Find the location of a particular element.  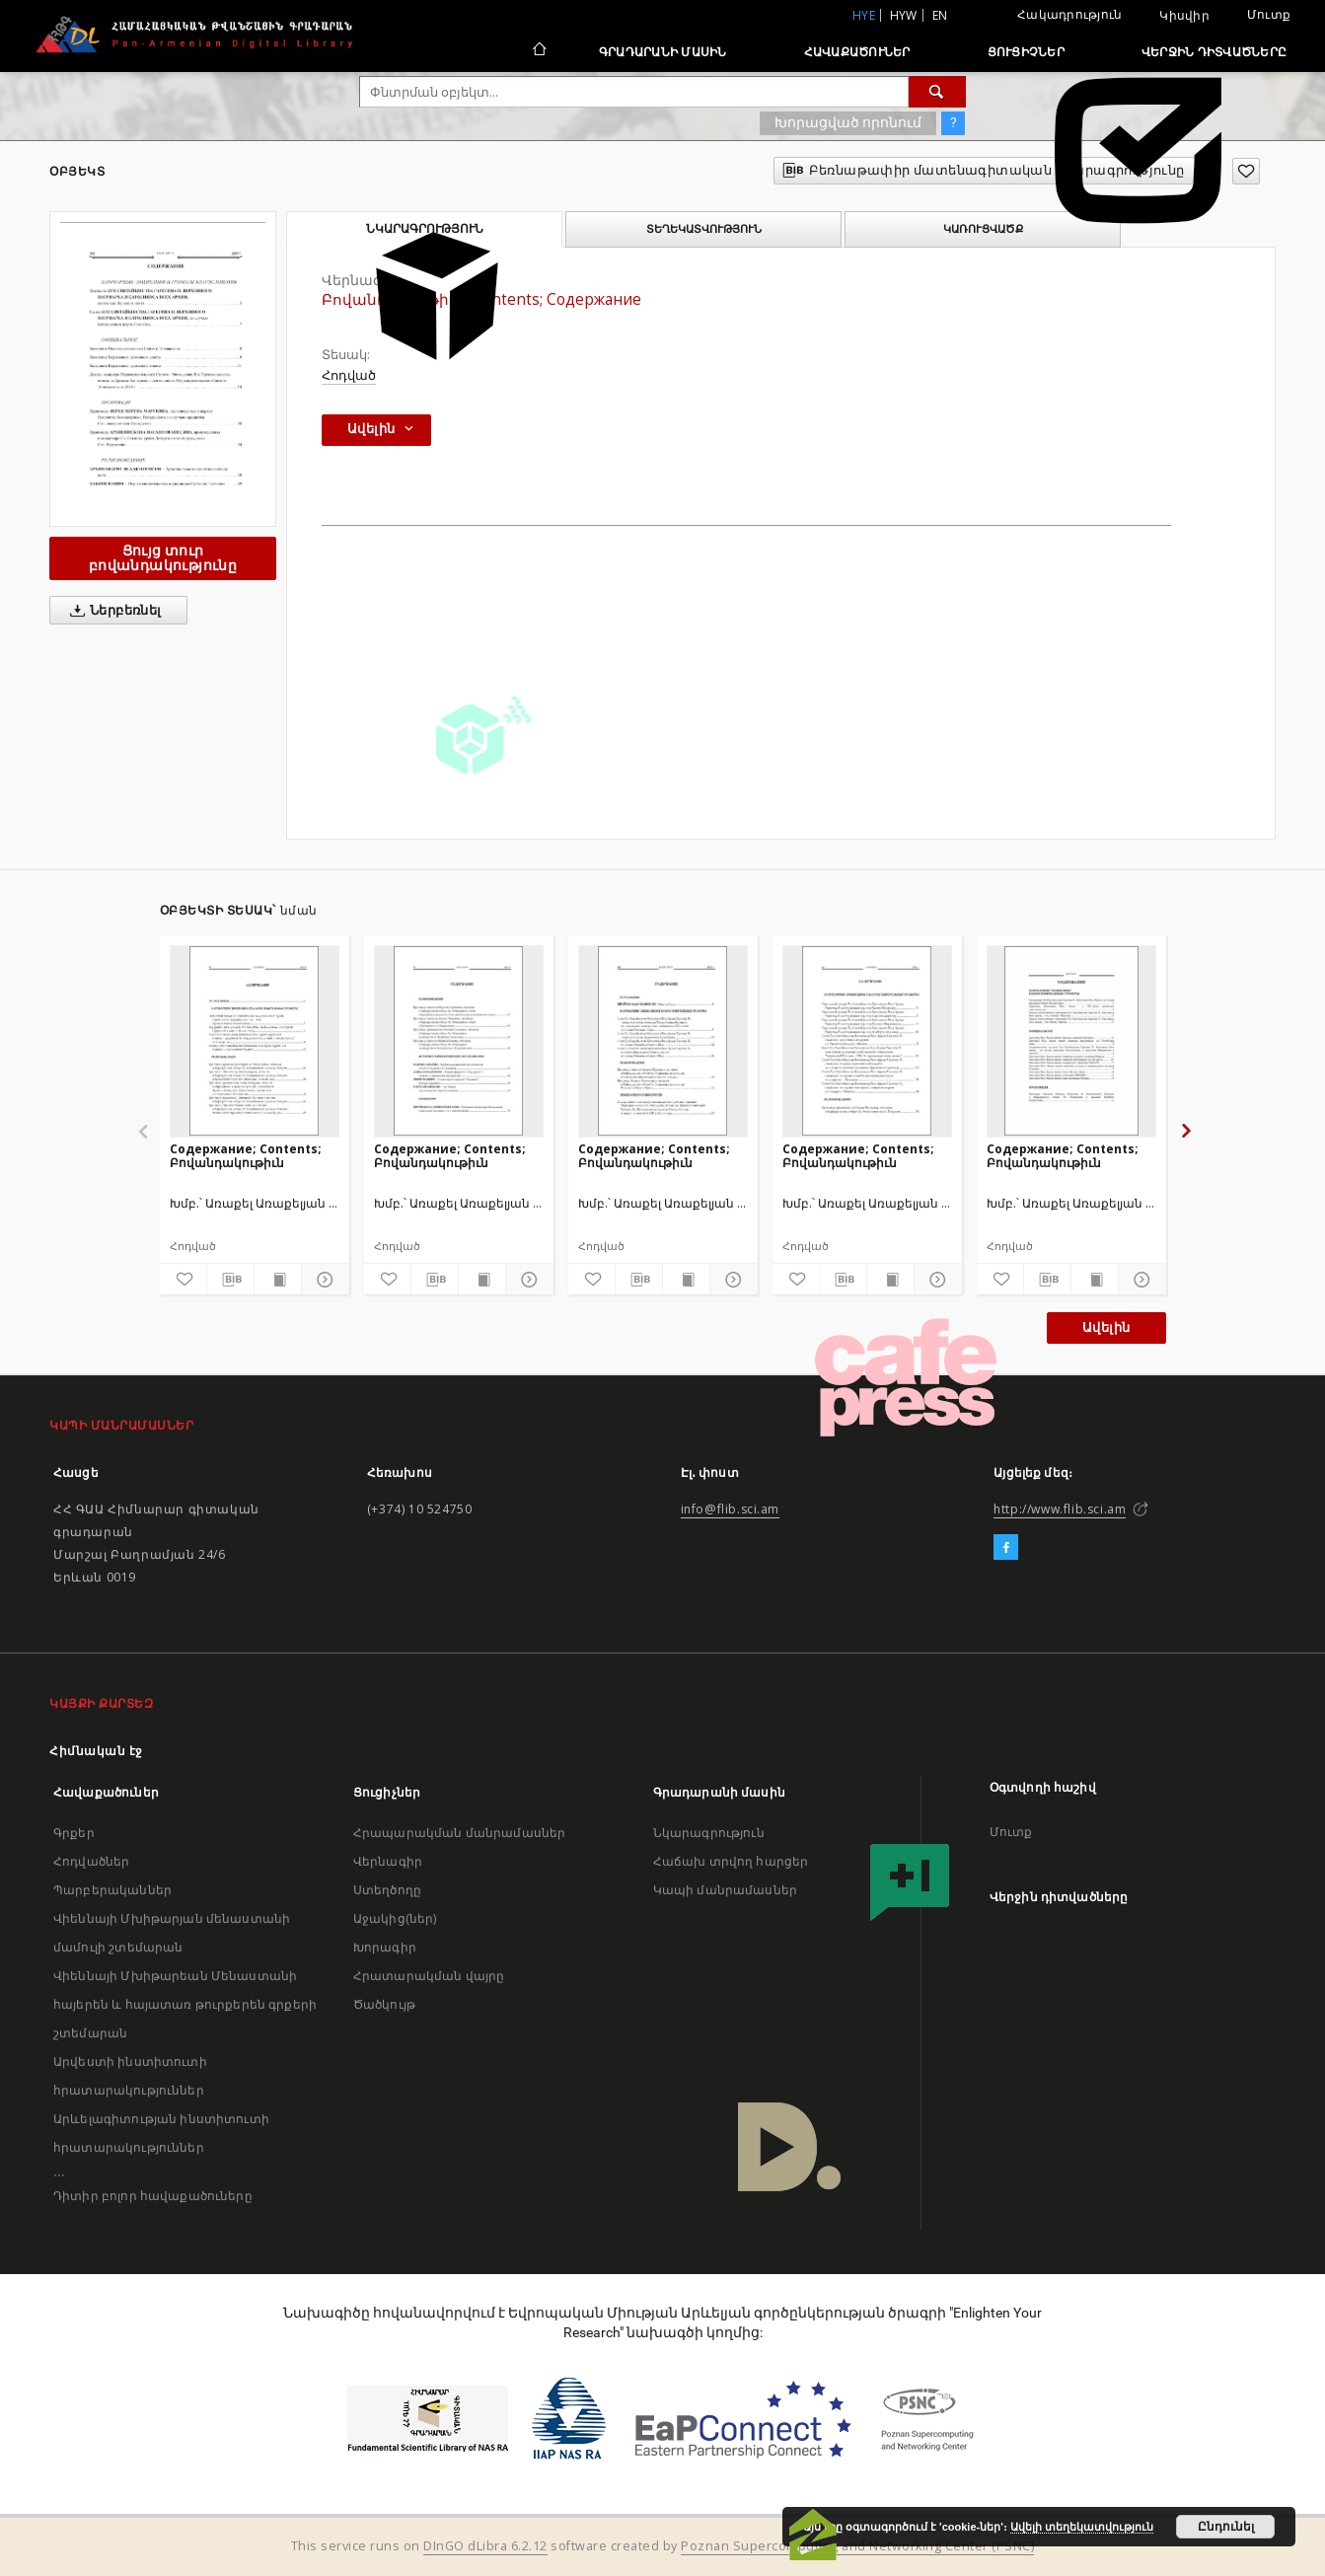

open the Zillow real estate app is located at coordinates (813, 2535).